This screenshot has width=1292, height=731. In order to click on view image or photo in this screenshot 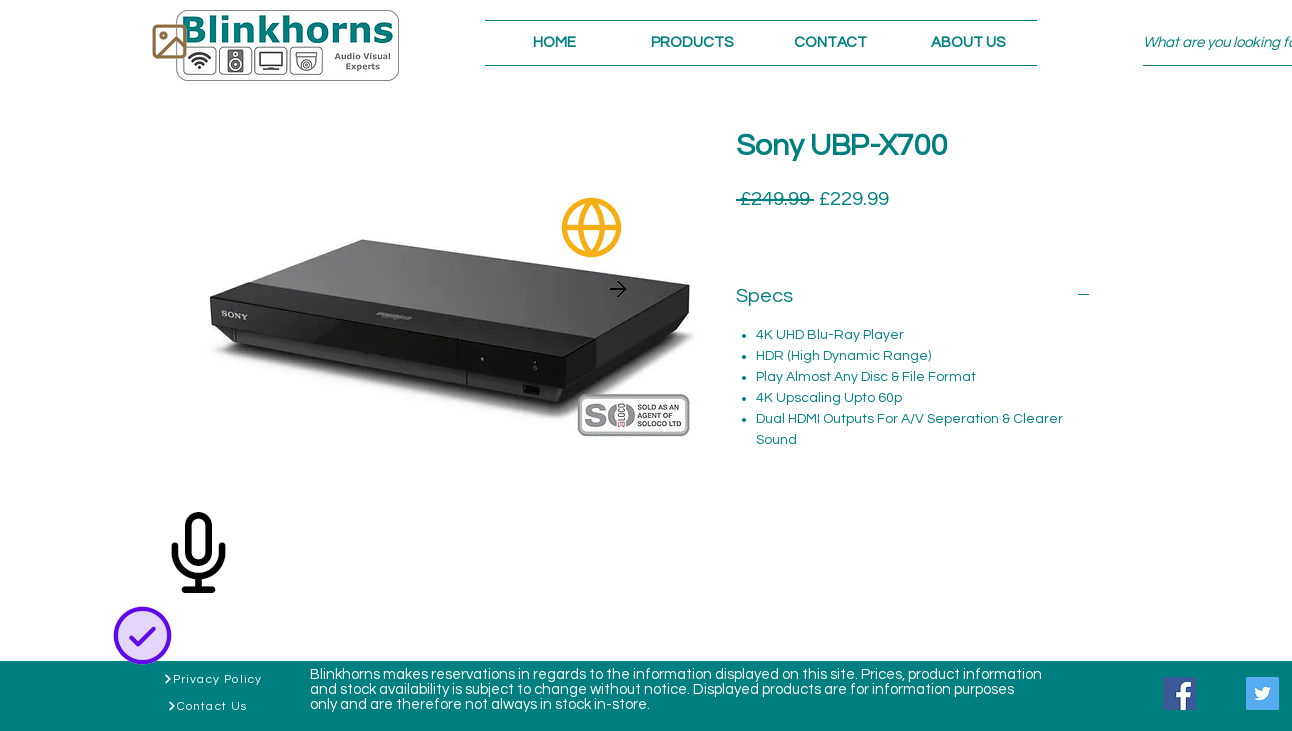, I will do `click(169, 41)`.